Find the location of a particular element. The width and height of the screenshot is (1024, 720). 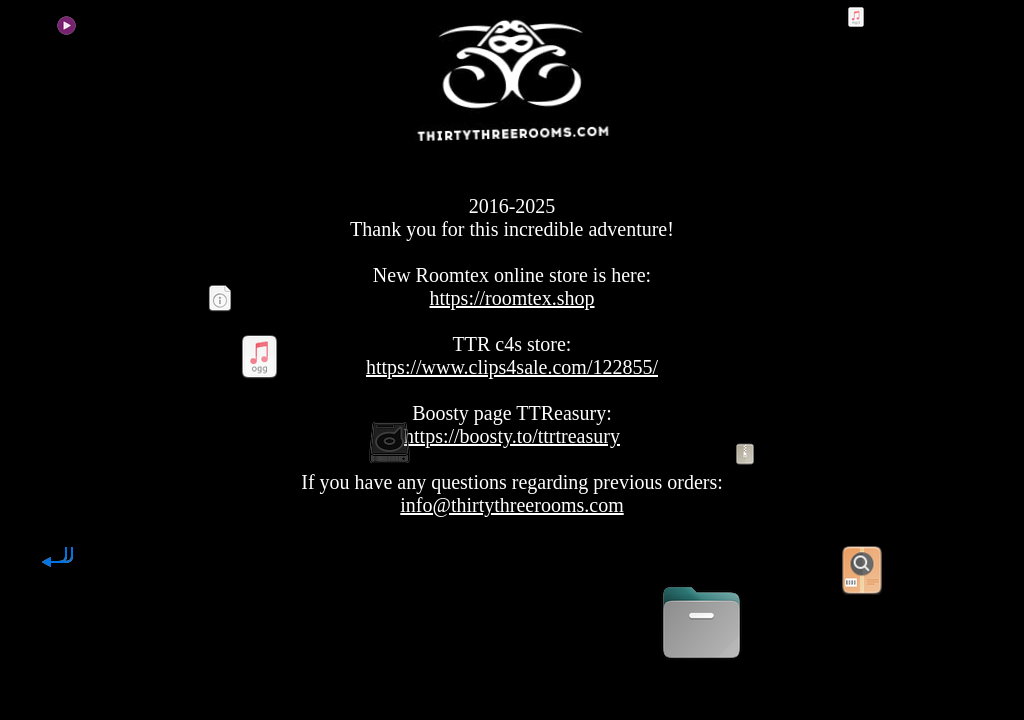

indicates video content or media files is located at coordinates (66, 25).